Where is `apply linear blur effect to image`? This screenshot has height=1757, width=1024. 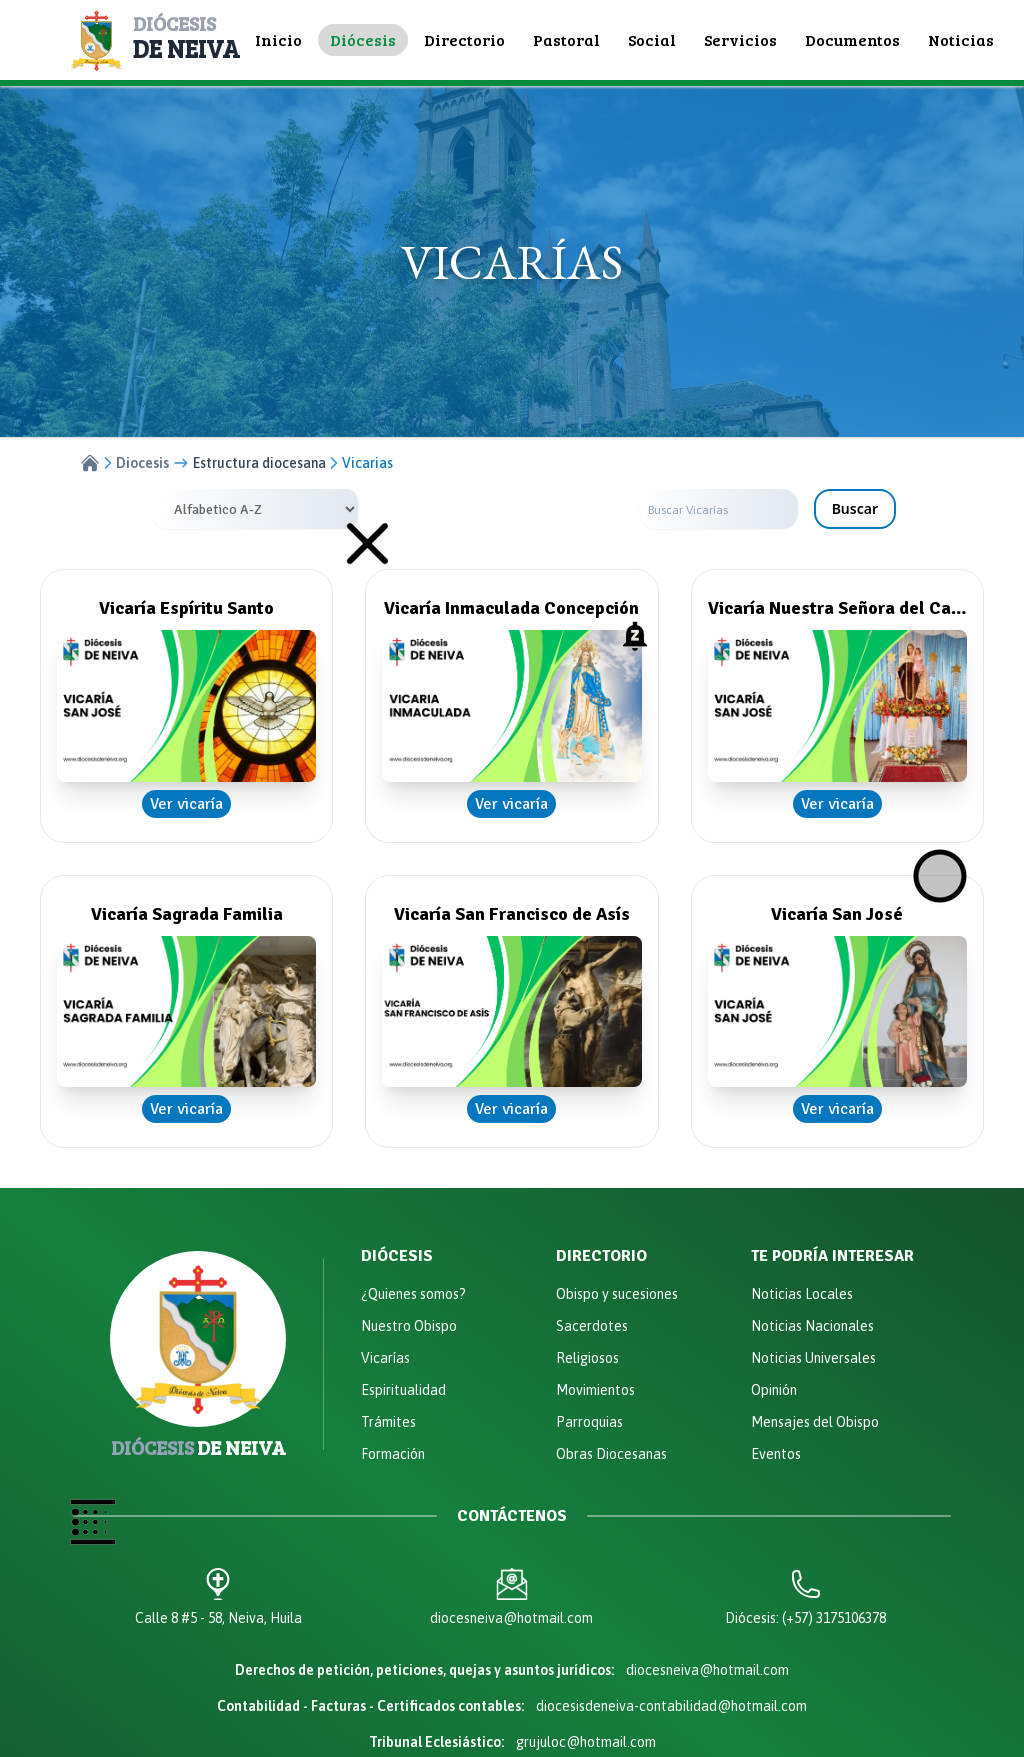 apply linear blur effect to image is located at coordinates (93, 1522).